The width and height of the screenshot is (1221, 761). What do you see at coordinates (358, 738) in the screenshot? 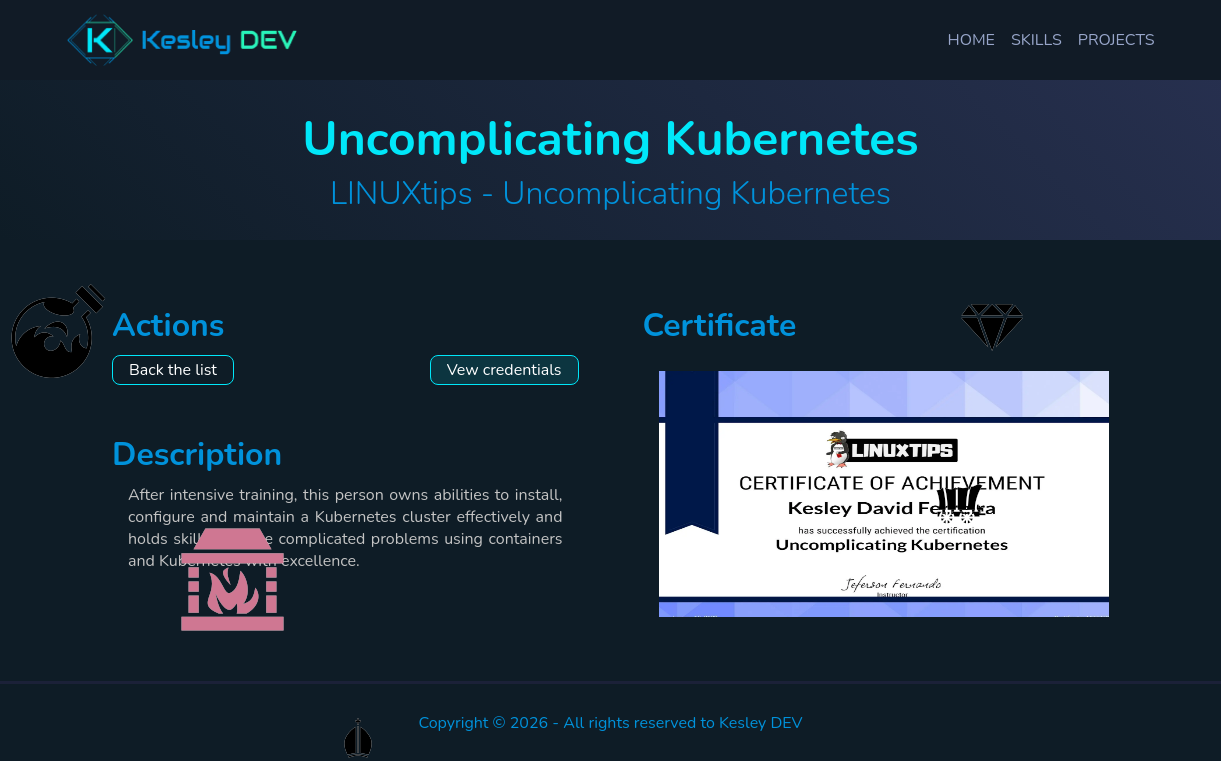
I see `indicates religious or papal content` at bounding box center [358, 738].